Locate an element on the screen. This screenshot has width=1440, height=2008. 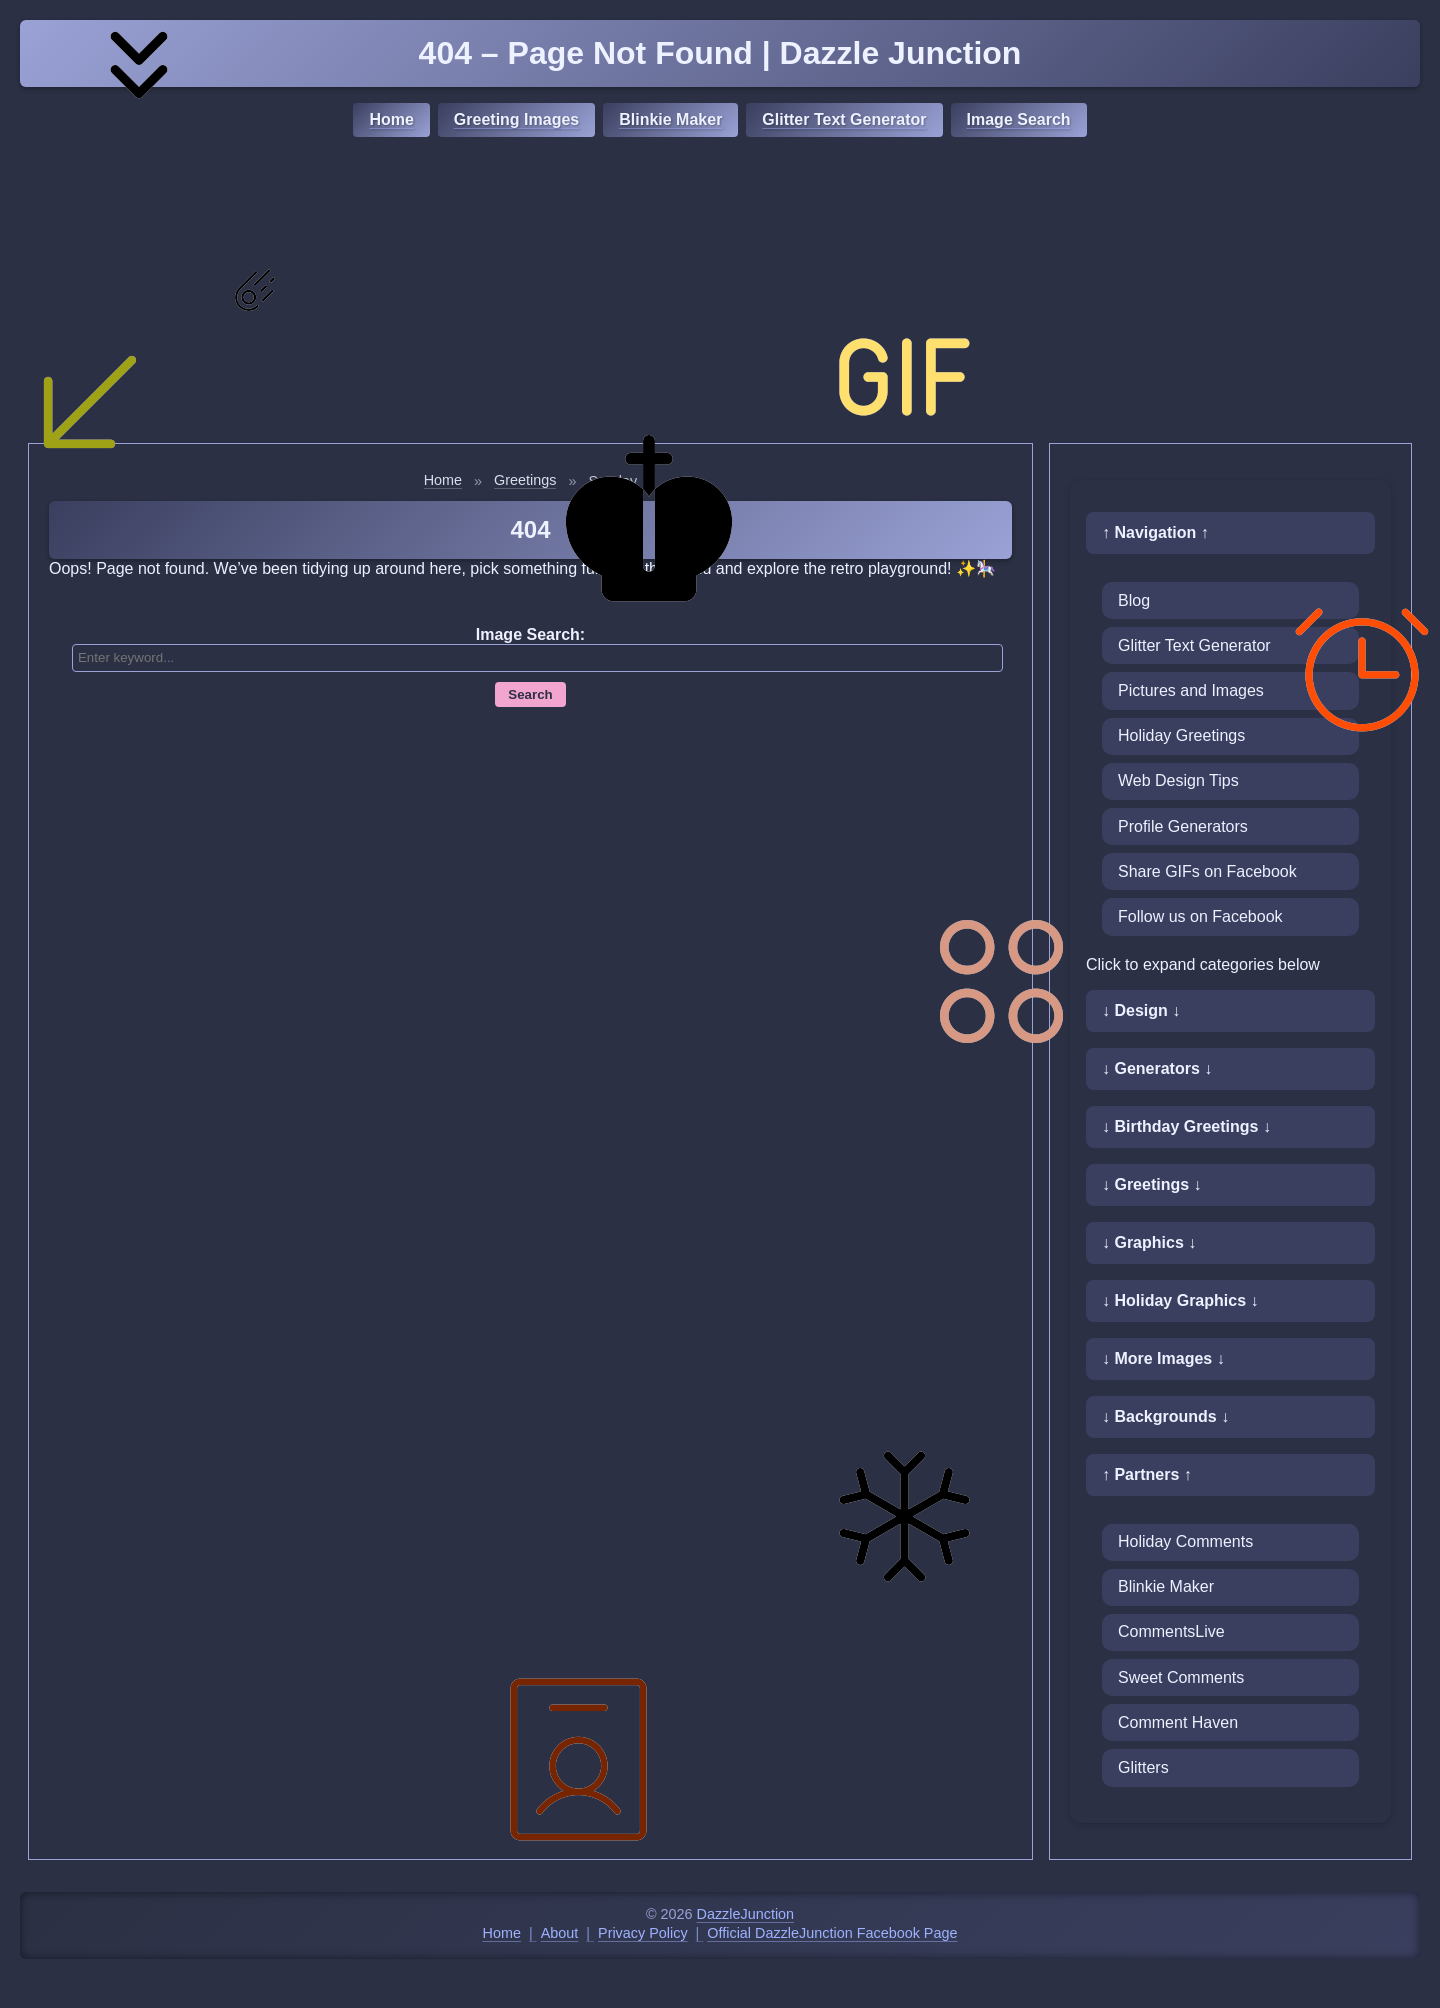
indicates a crash or system error is located at coordinates (255, 291).